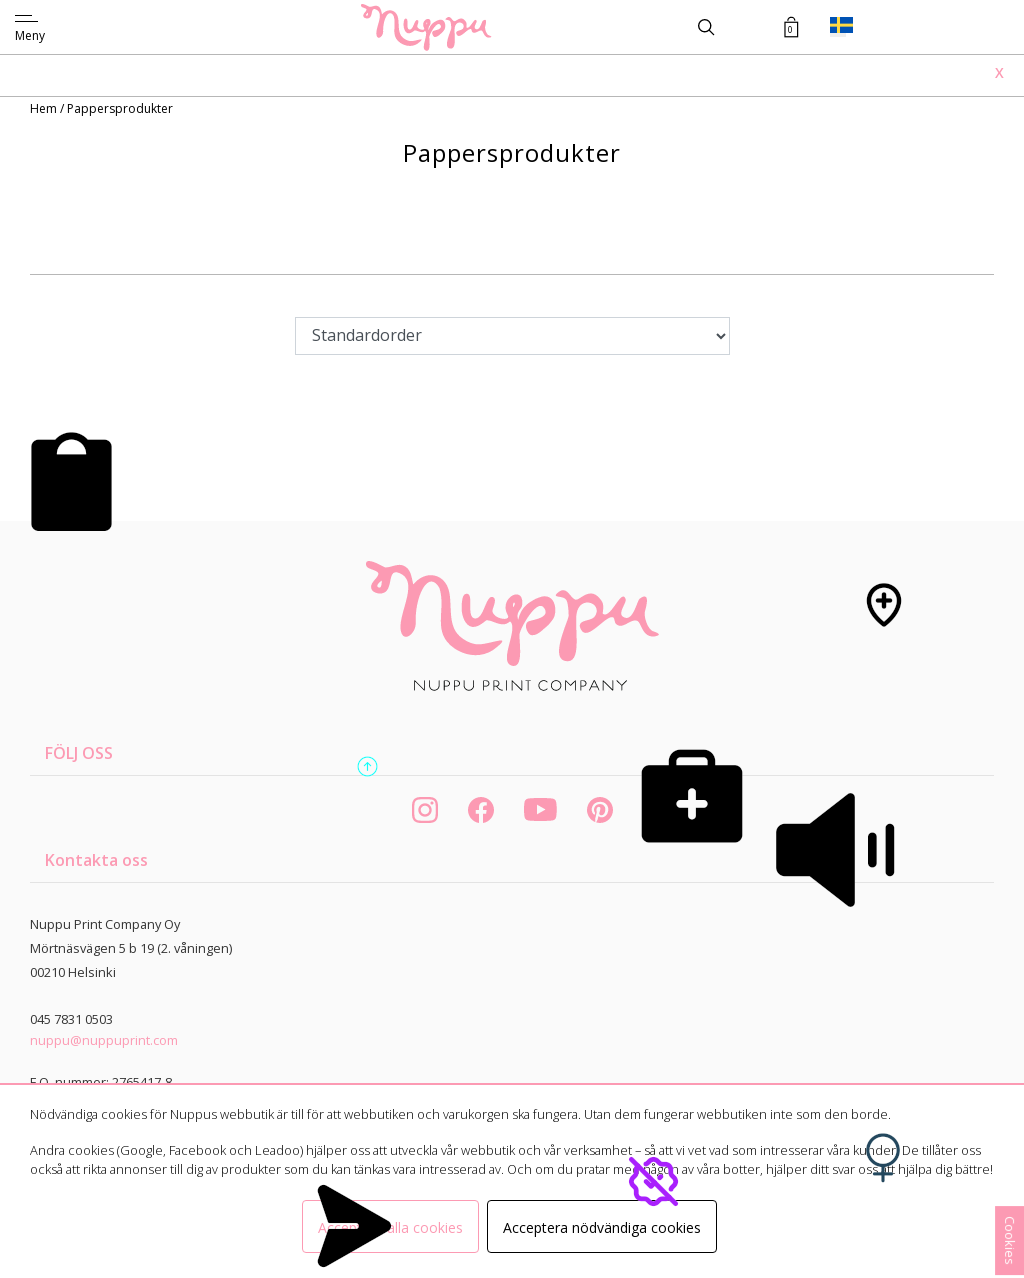 The height and width of the screenshot is (1278, 1024). I want to click on copy to clipboard, so click(71, 483).